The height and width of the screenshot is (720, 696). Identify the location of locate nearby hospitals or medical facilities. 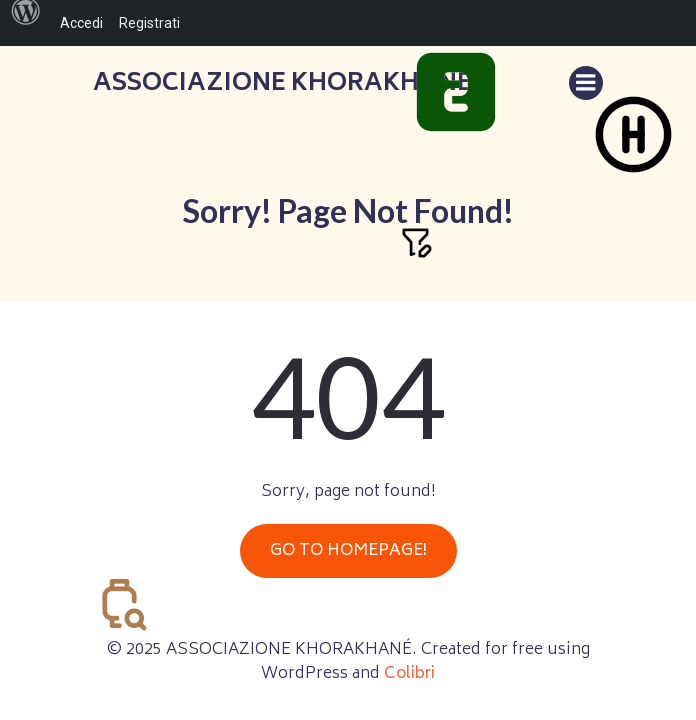
(633, 134).